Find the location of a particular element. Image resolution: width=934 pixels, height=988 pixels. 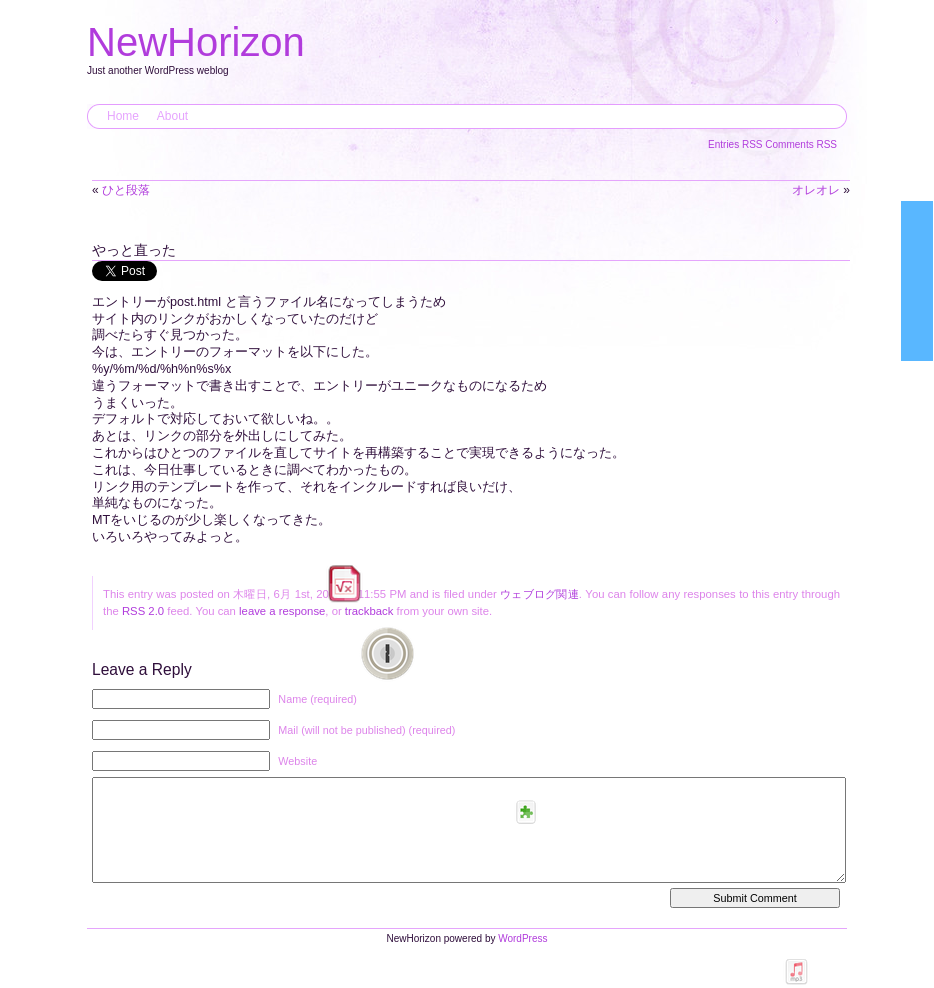

an mp3 audio file is located at coordinates (796, 971).